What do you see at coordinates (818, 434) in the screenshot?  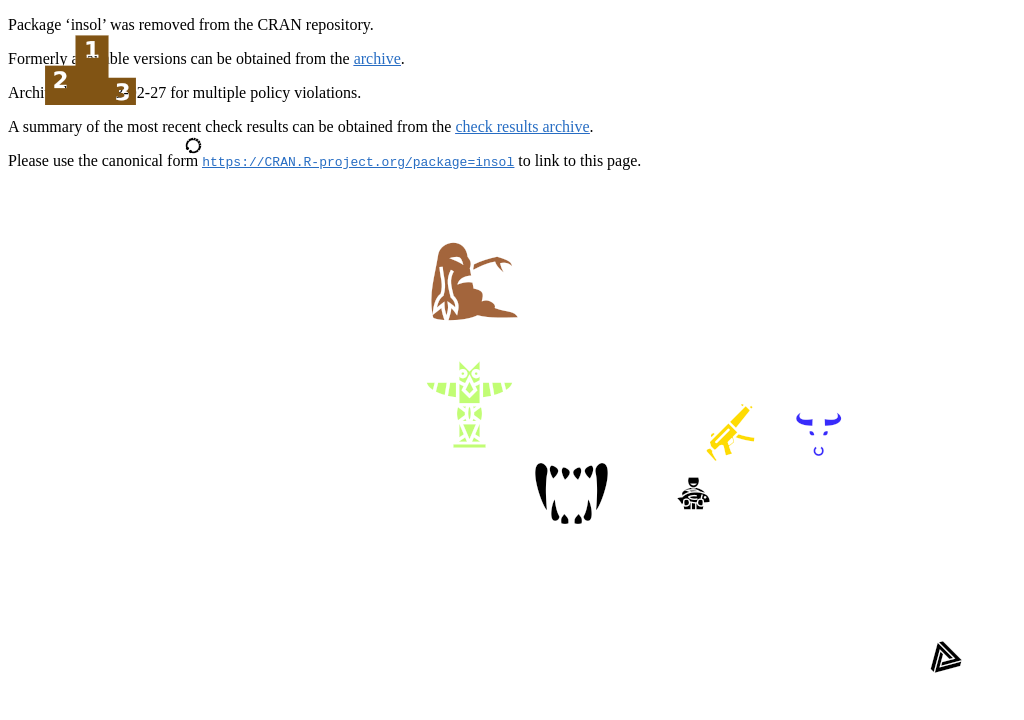 I see `represents a bull or taurus zodiac sign` at bounding box center [818, 434].